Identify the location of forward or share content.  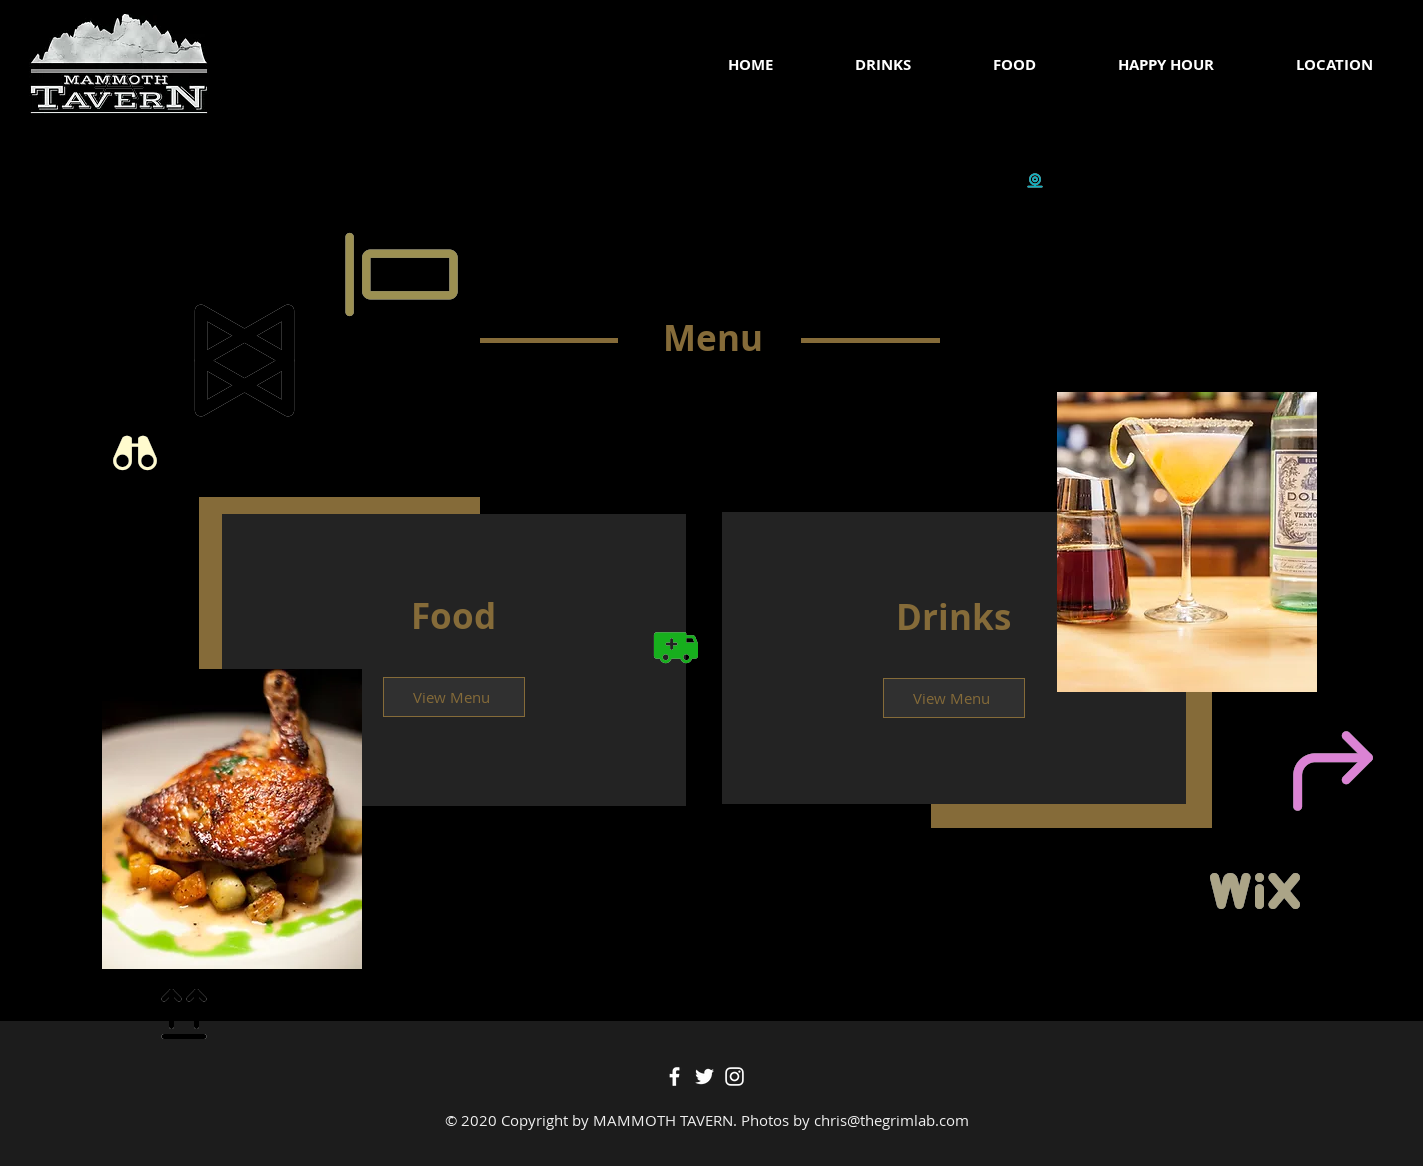
(1333, 771).